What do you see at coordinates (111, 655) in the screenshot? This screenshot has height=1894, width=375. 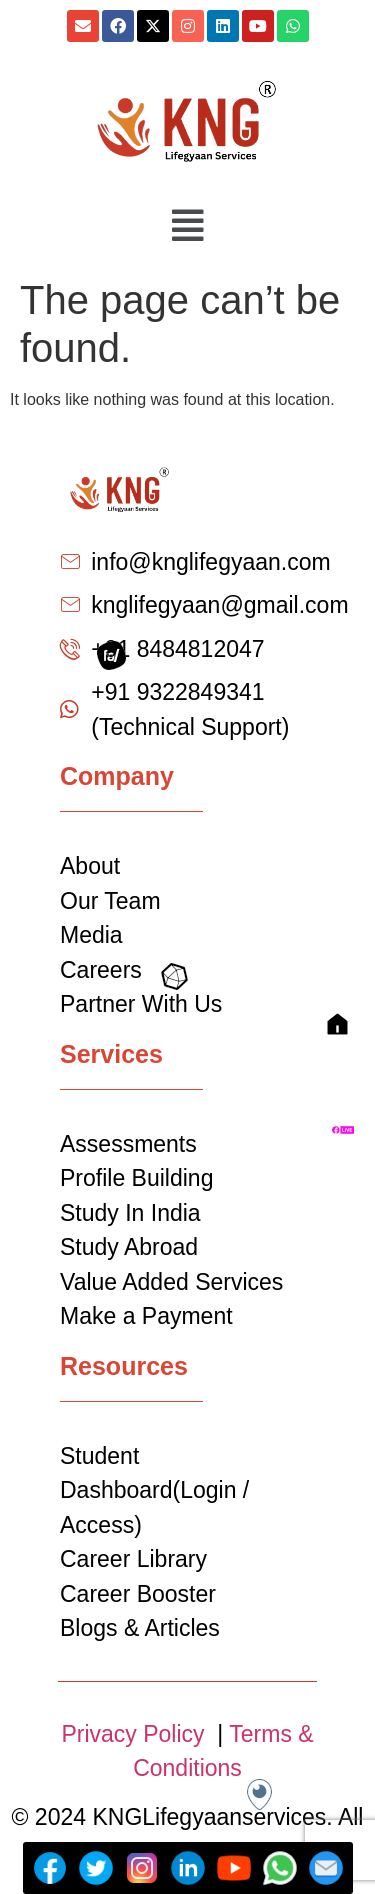 I see `open fathom analytics dashboard` at bounding box center [111, 655].